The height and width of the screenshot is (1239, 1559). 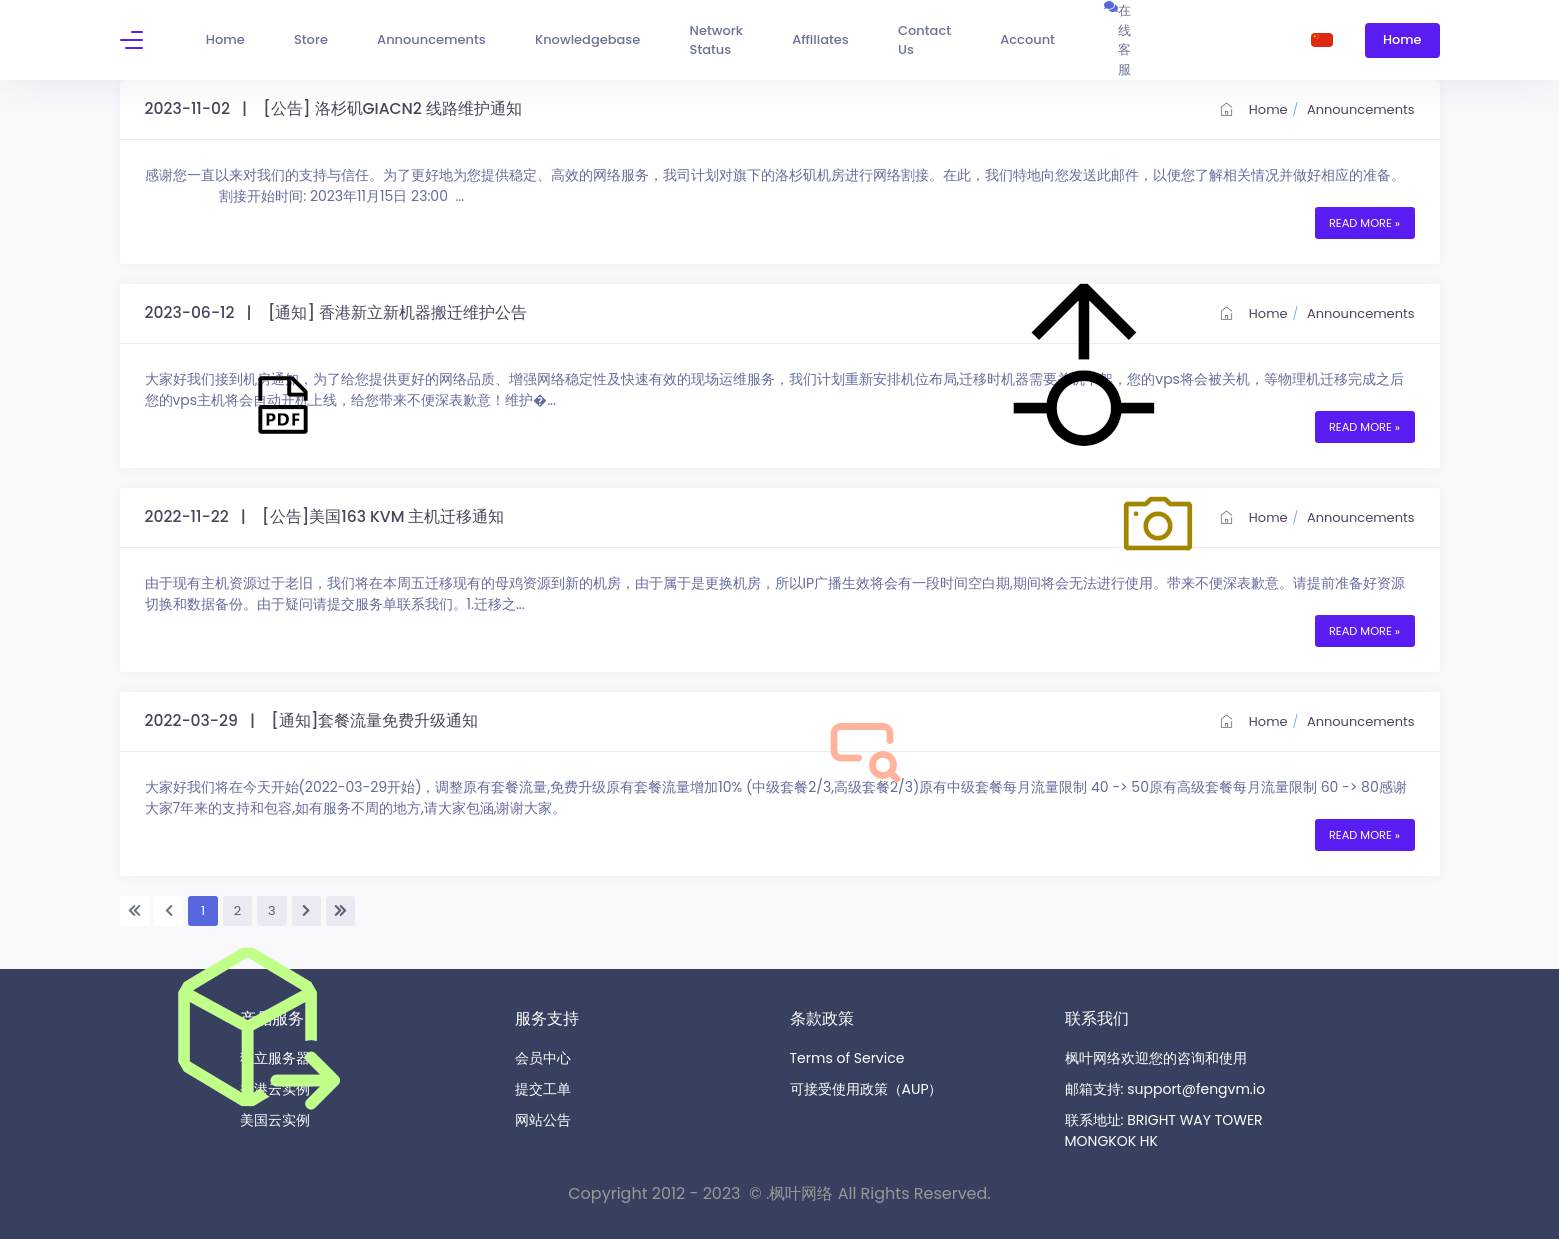 I want to click on push changes to a repository, so click(x=1078, y=359).